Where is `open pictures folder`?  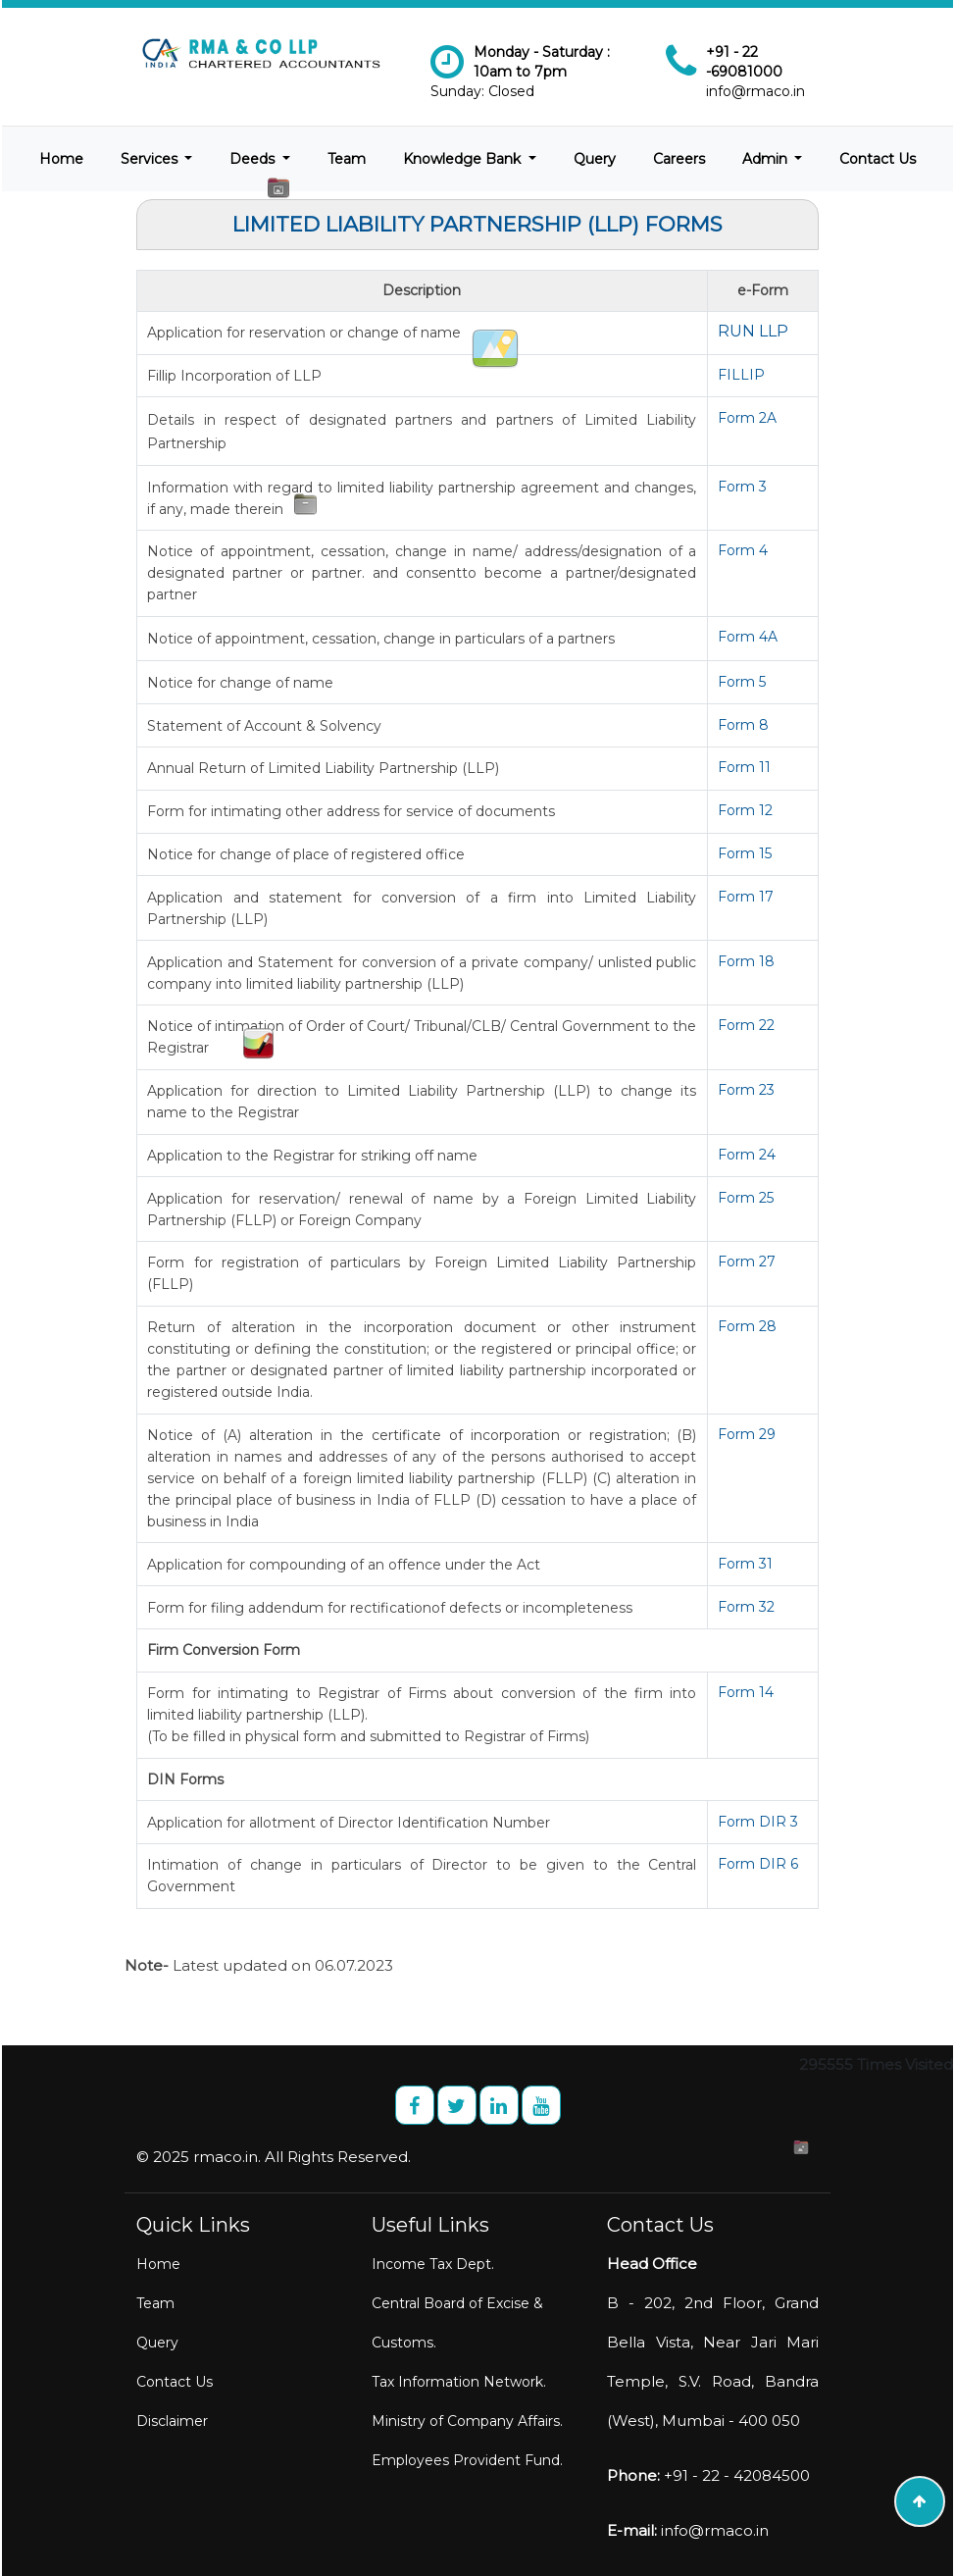
open pictures folder is located at coordinates (278, 187).